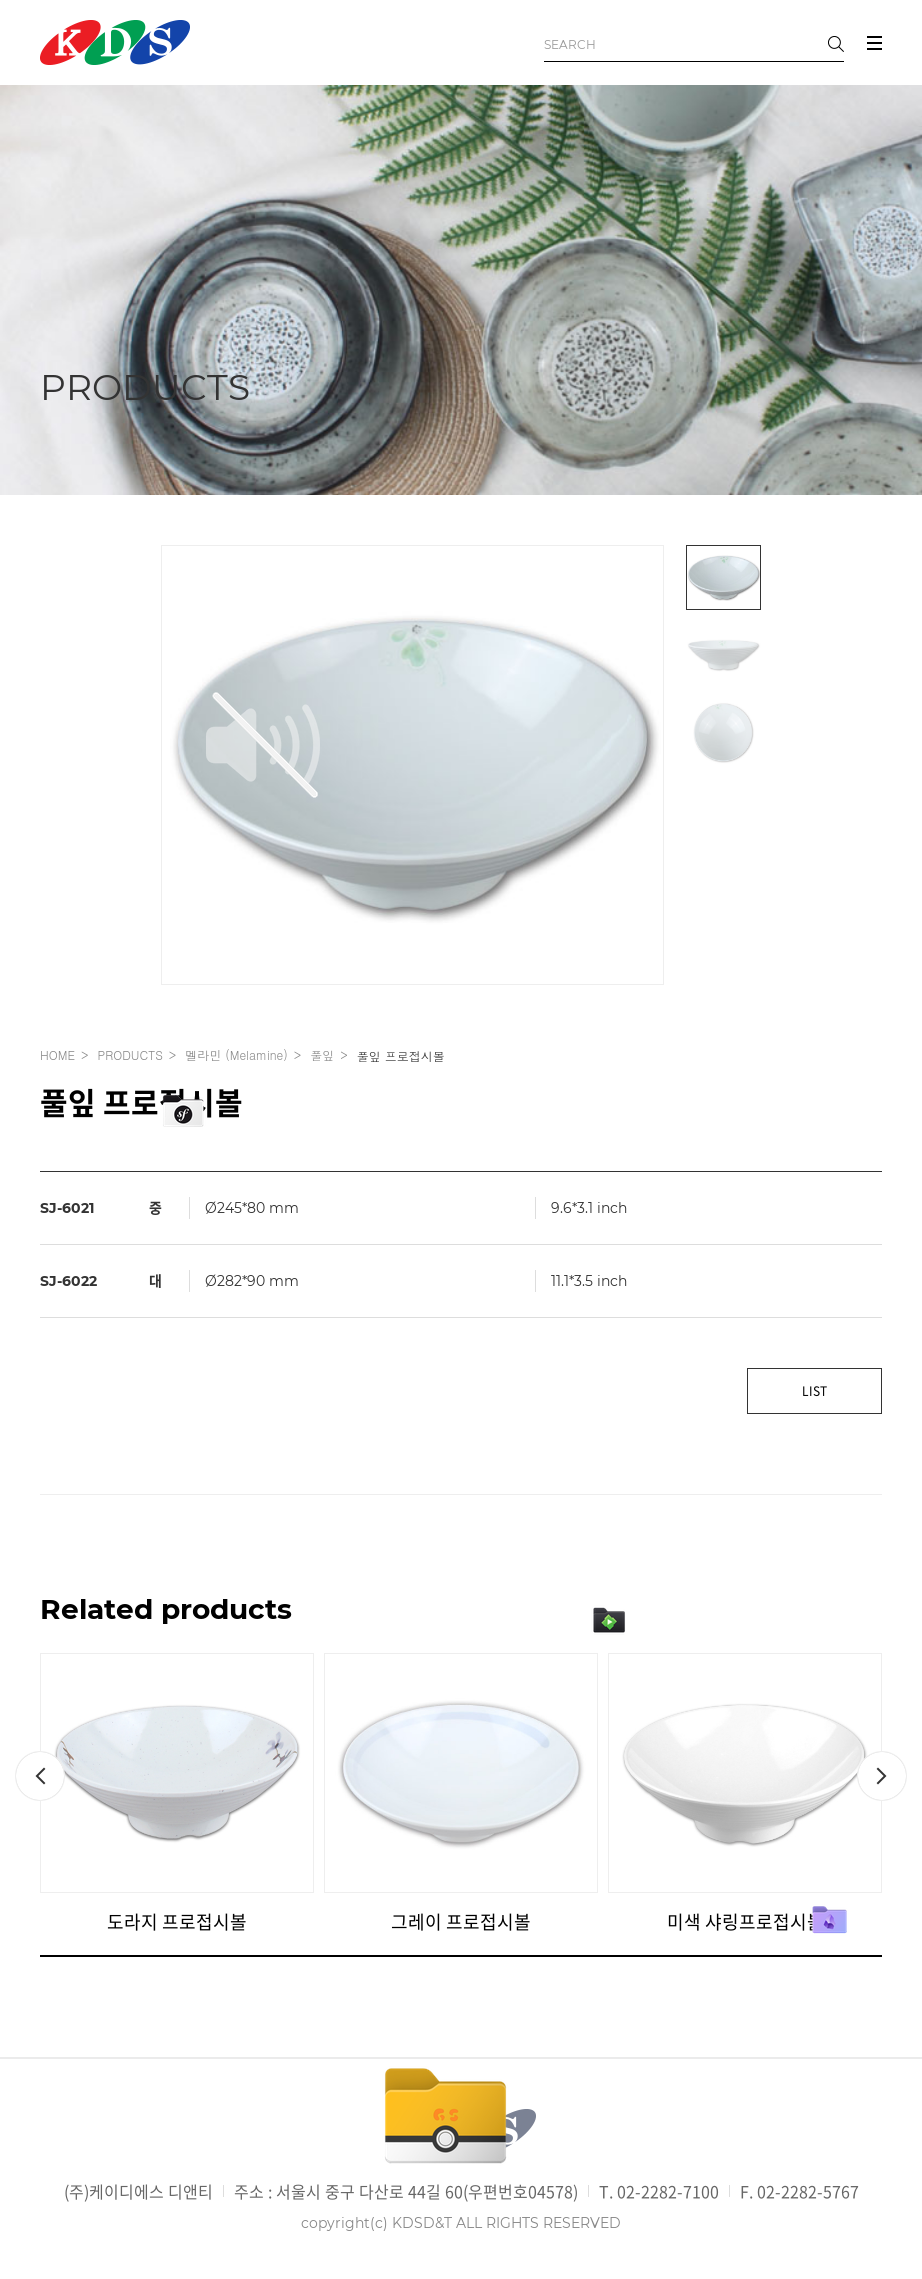 This screenshot has height=2279, width=922. What do you see at coordinates (263, 745) in the screenshot?
I see `indicates audio is muted` at bounding box center [263, 745].